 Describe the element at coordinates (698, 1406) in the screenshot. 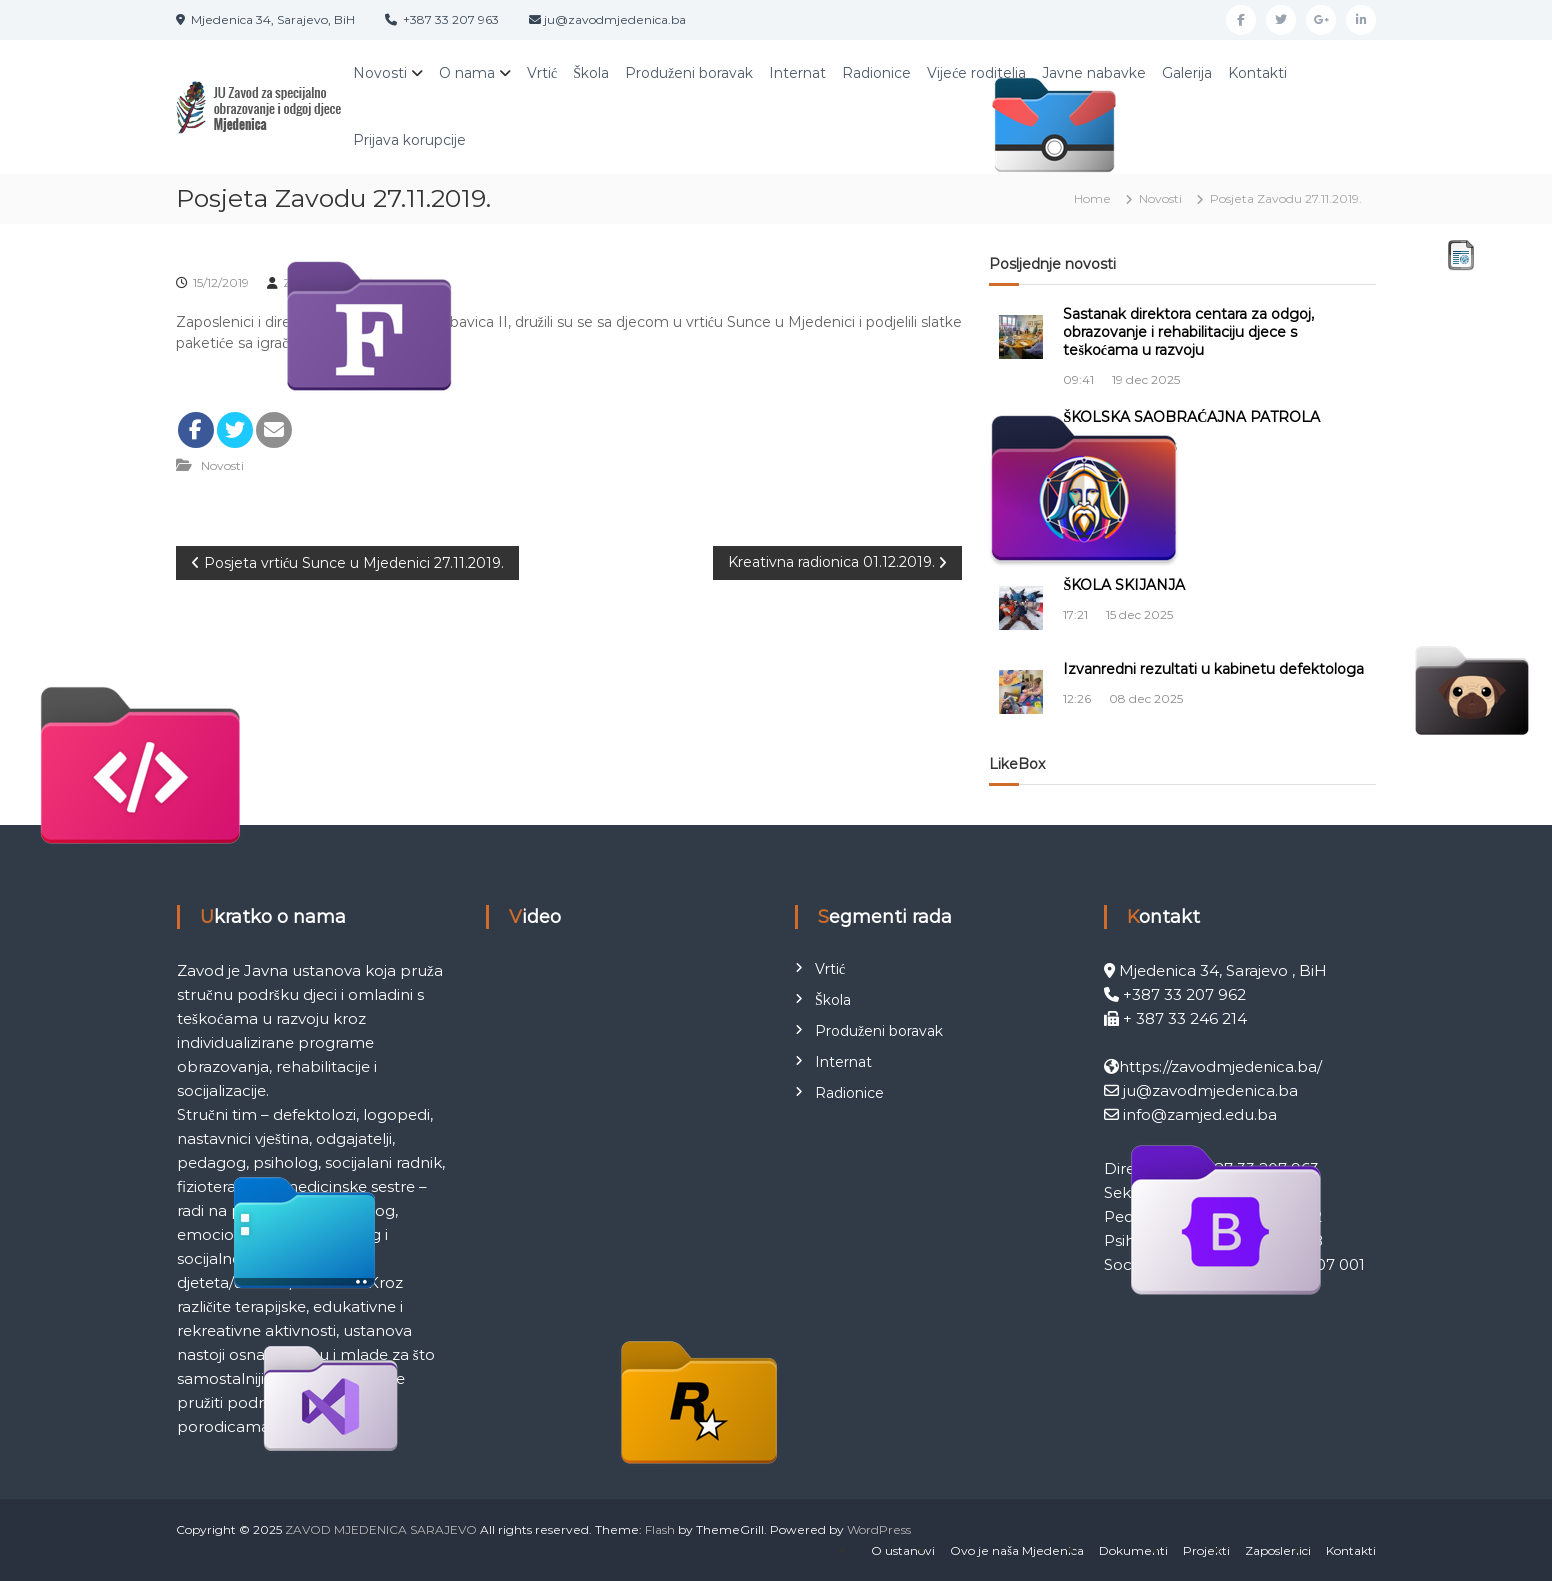

I see `folder containing Rockstar Games files or installations` at that location.